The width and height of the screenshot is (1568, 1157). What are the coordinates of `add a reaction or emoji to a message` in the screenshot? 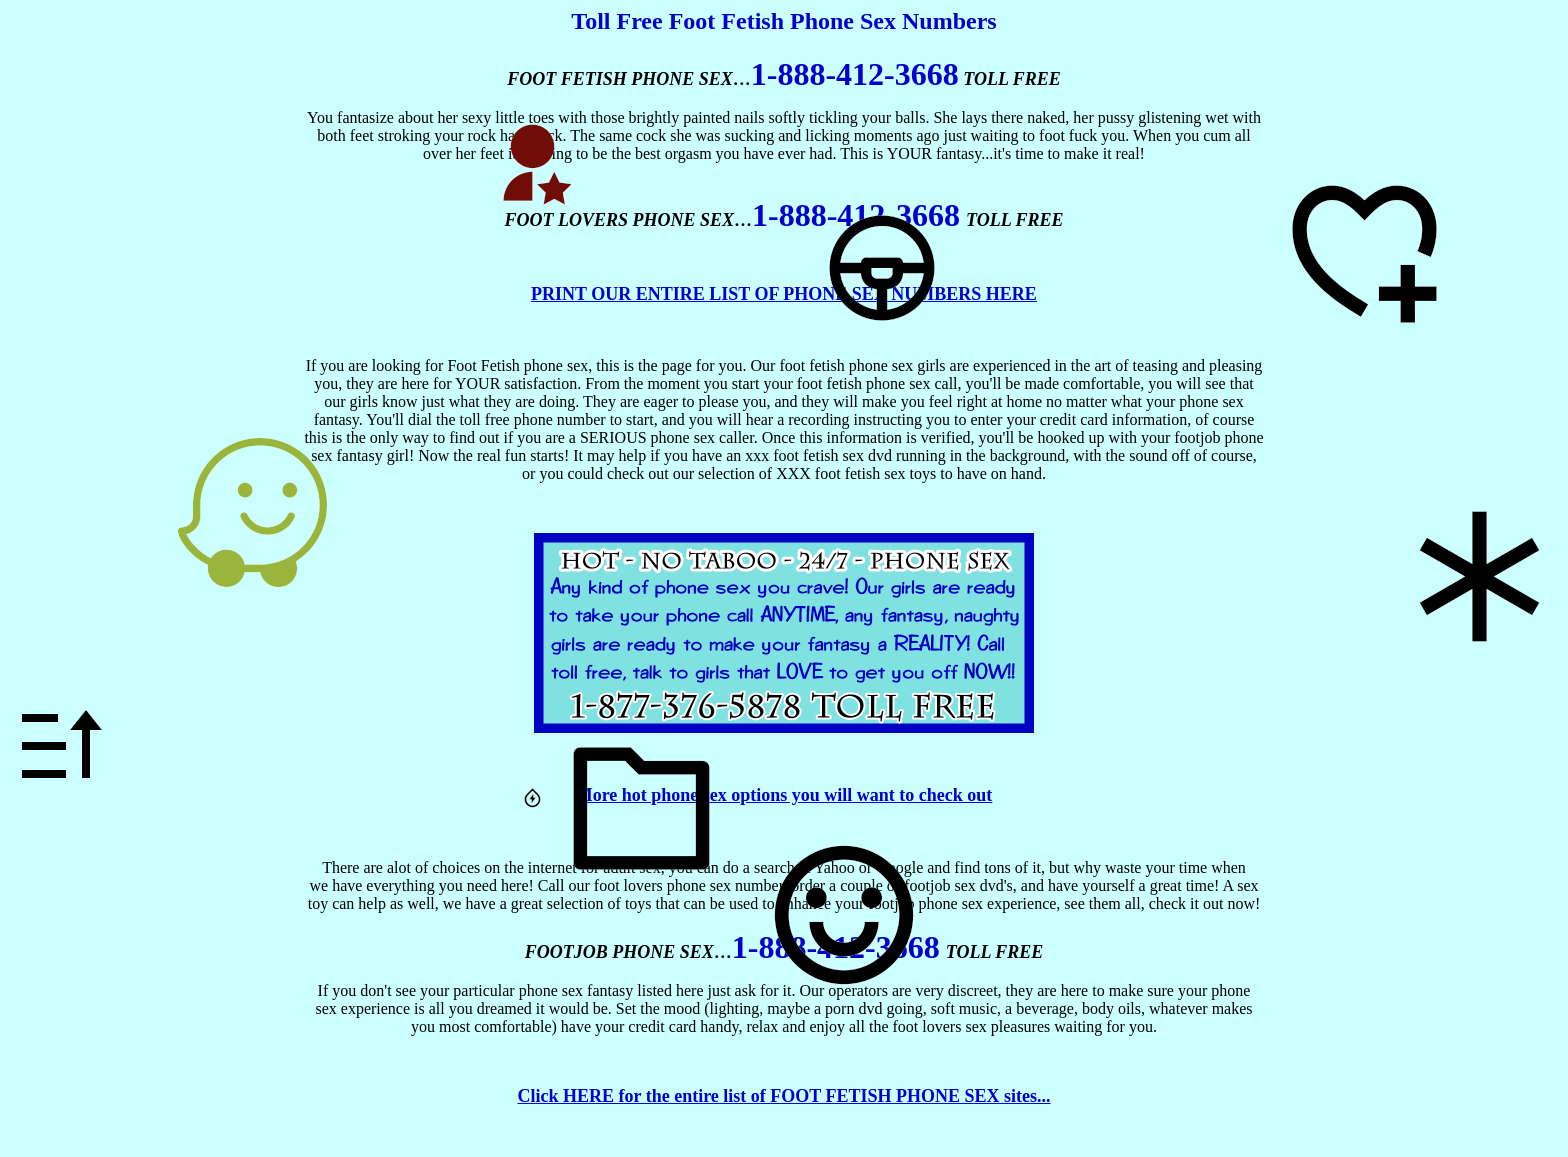 It's located at (844, 915).